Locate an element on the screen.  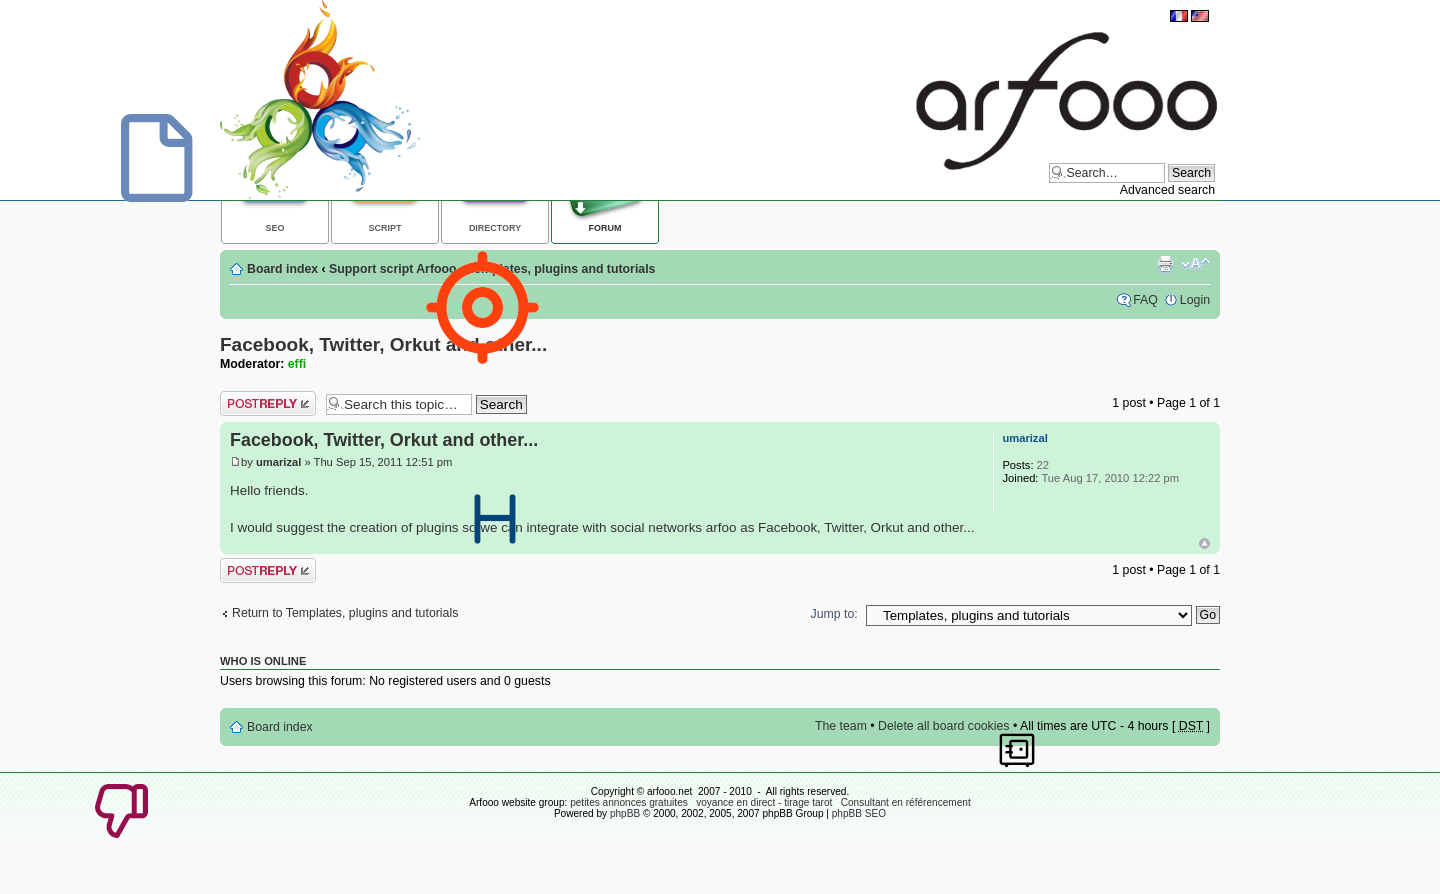
access fiscal host settings is located at coordinates (1017, 751).